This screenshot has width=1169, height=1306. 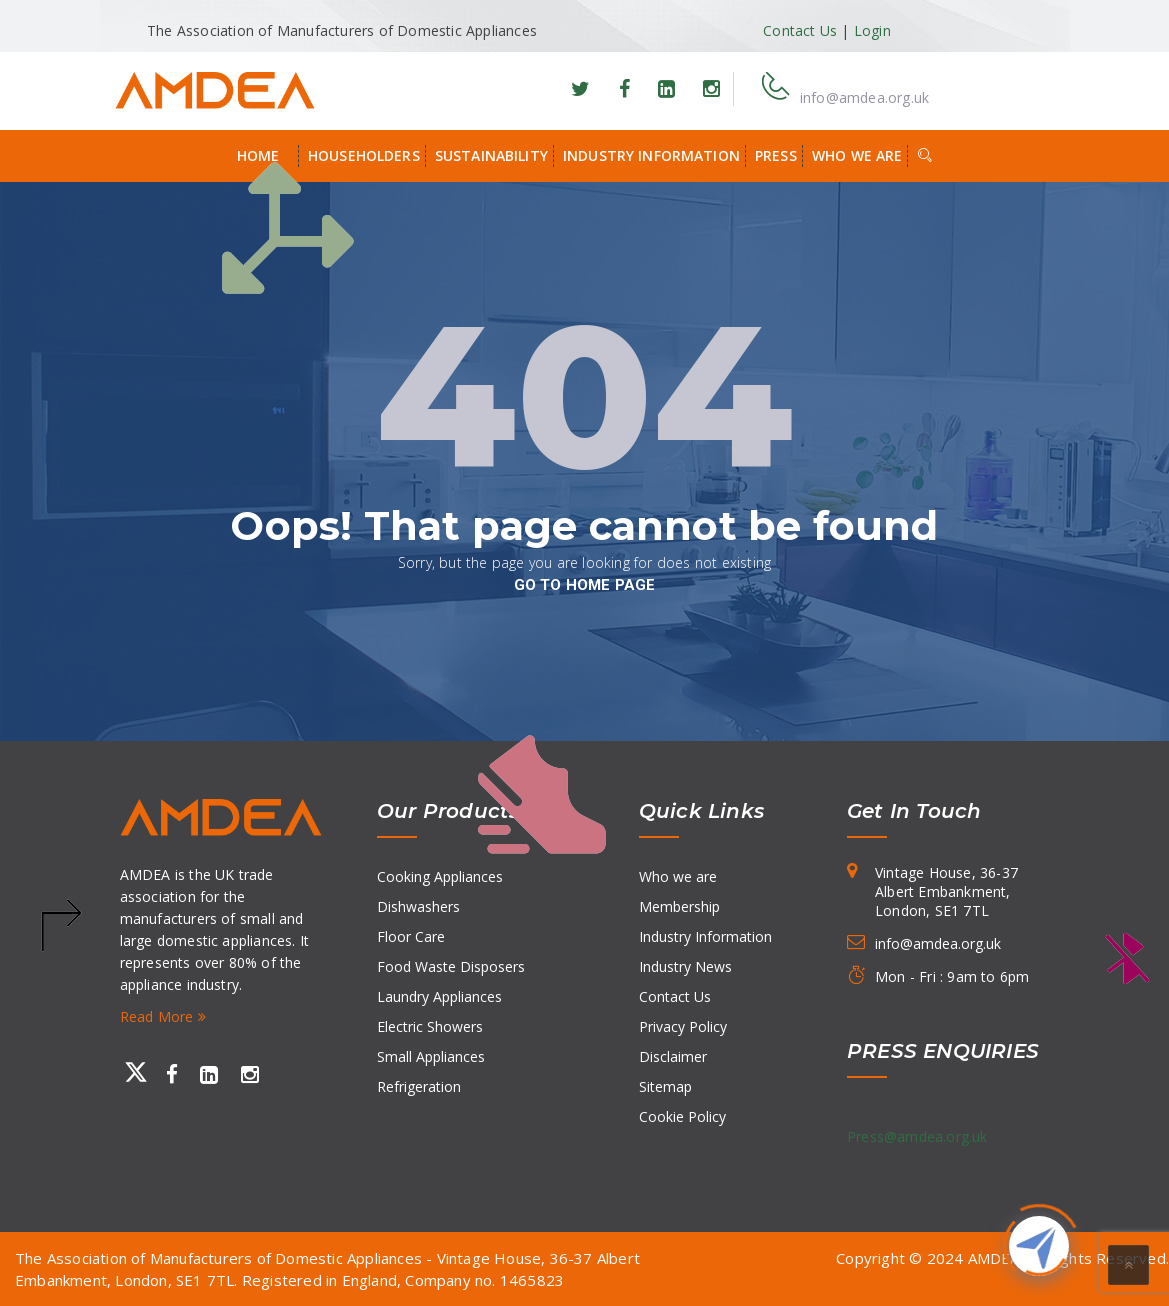 I want to click on bluetooth is disabled or unavailable, so click(x=1125, y=958).